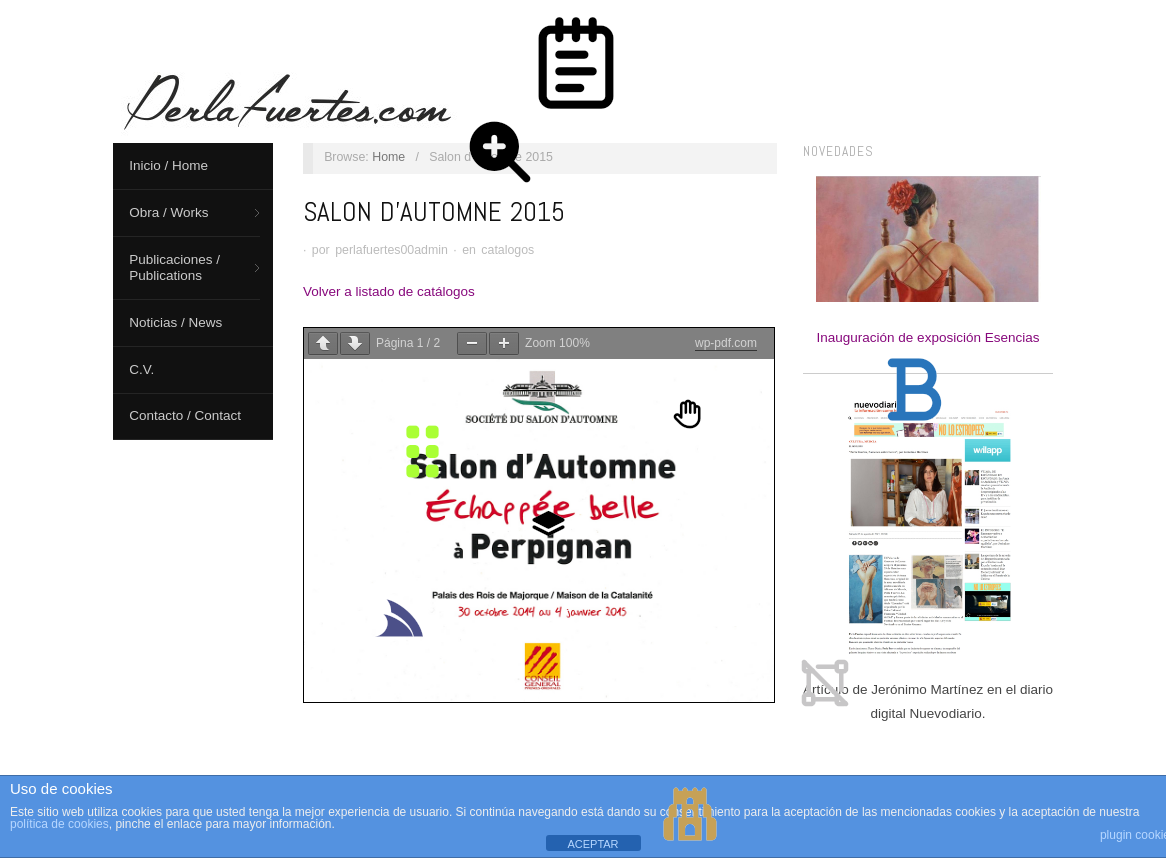 This screenshot has height=858, width=1166. Describe the element at coordinates (688, 414) in the screenshot. I see `stop or pause current action` at that location.